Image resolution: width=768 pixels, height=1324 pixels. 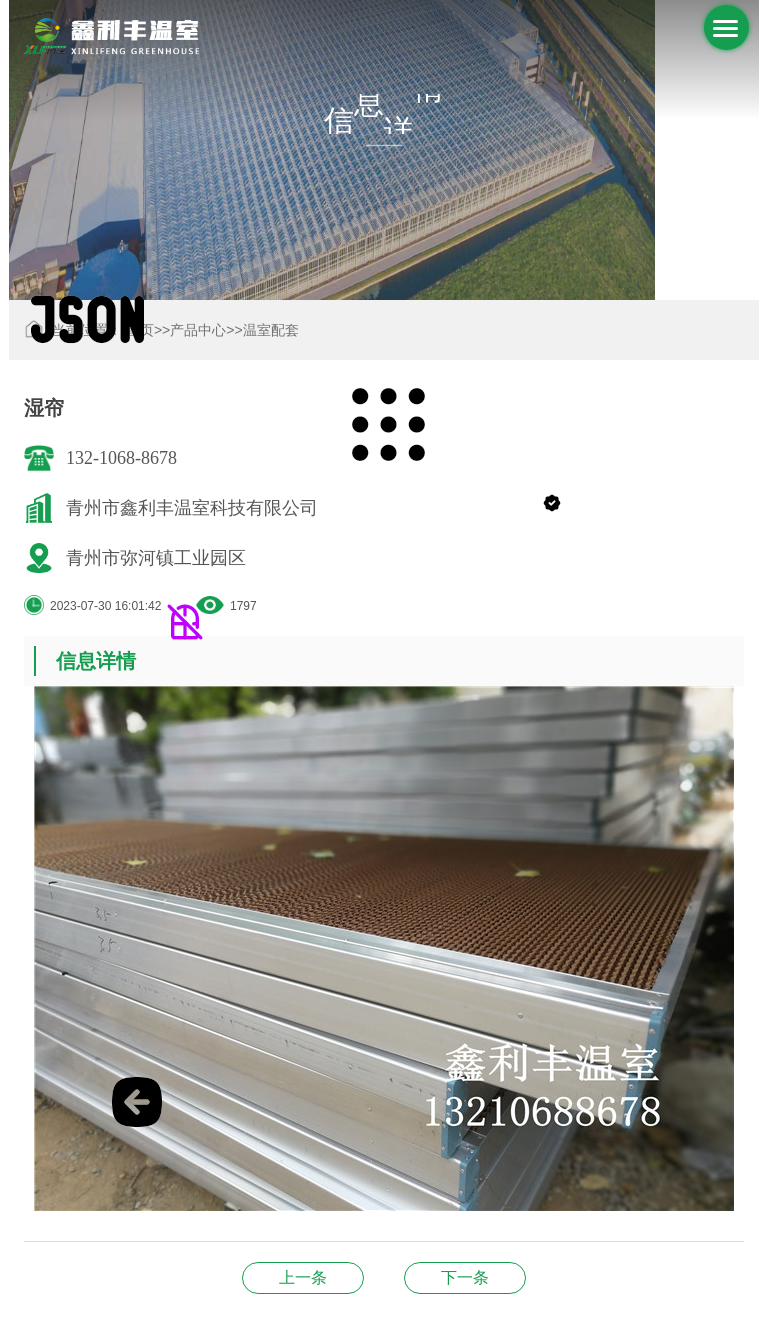 I want to click on window or panel is disabled, so click(x=185, y=622).